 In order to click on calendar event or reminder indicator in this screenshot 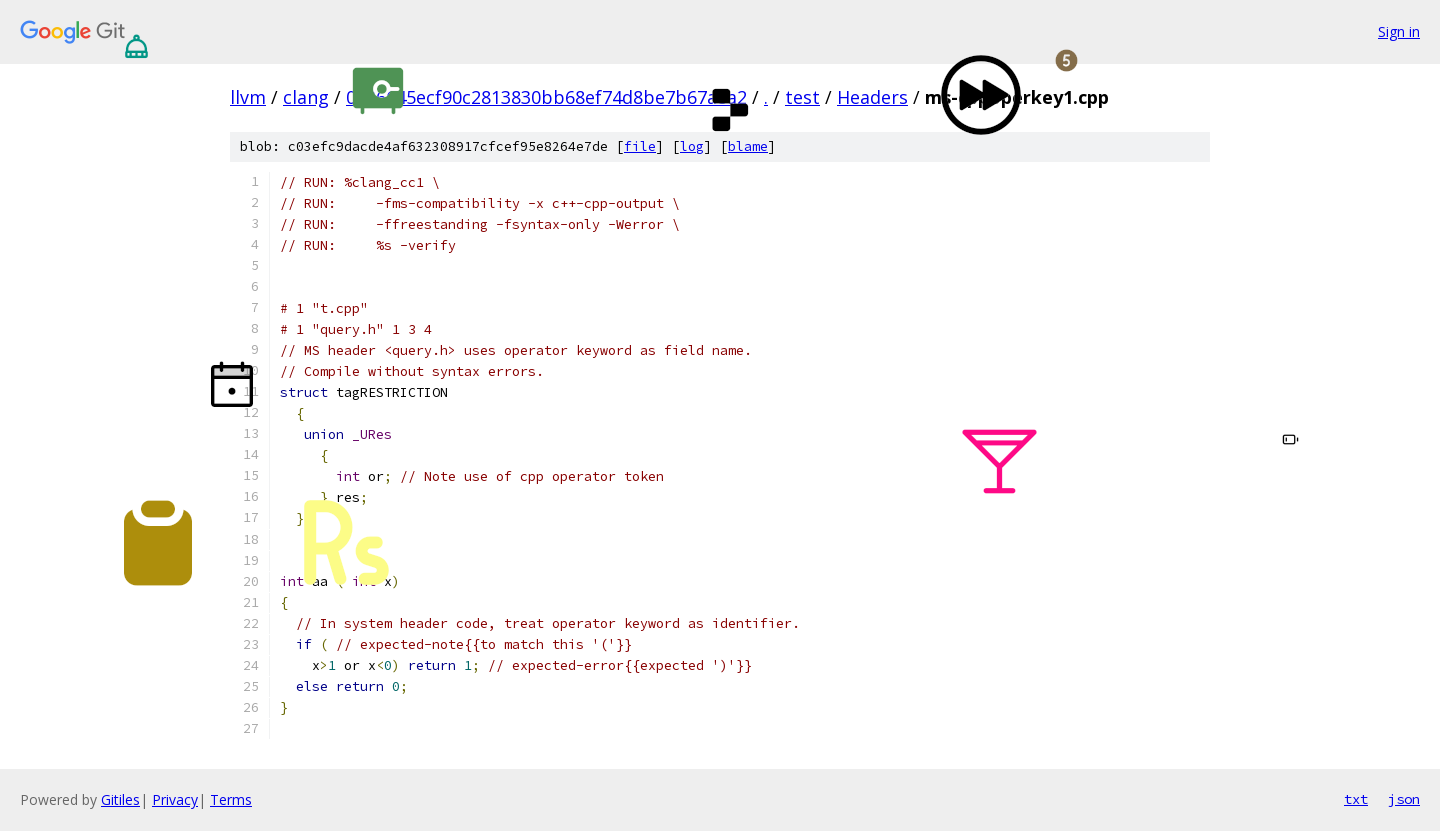, I will do `click(232, 386)`.